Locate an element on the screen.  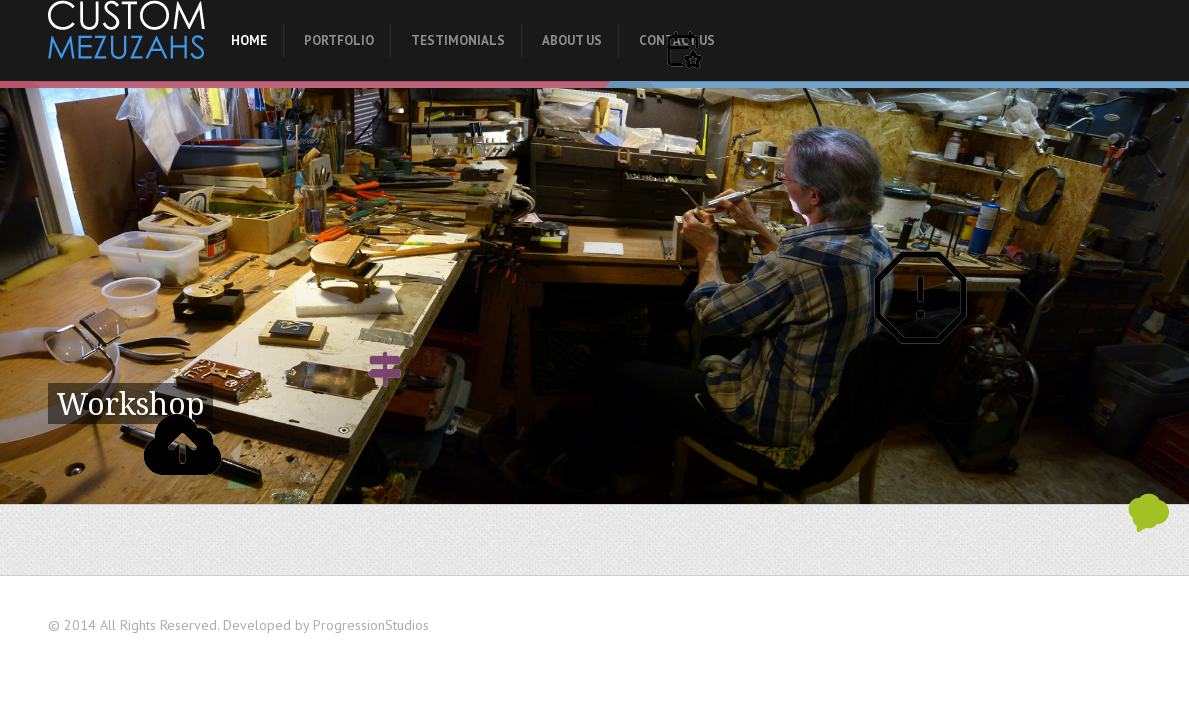
view directions or navigation options is located at coordinates (385, 369).